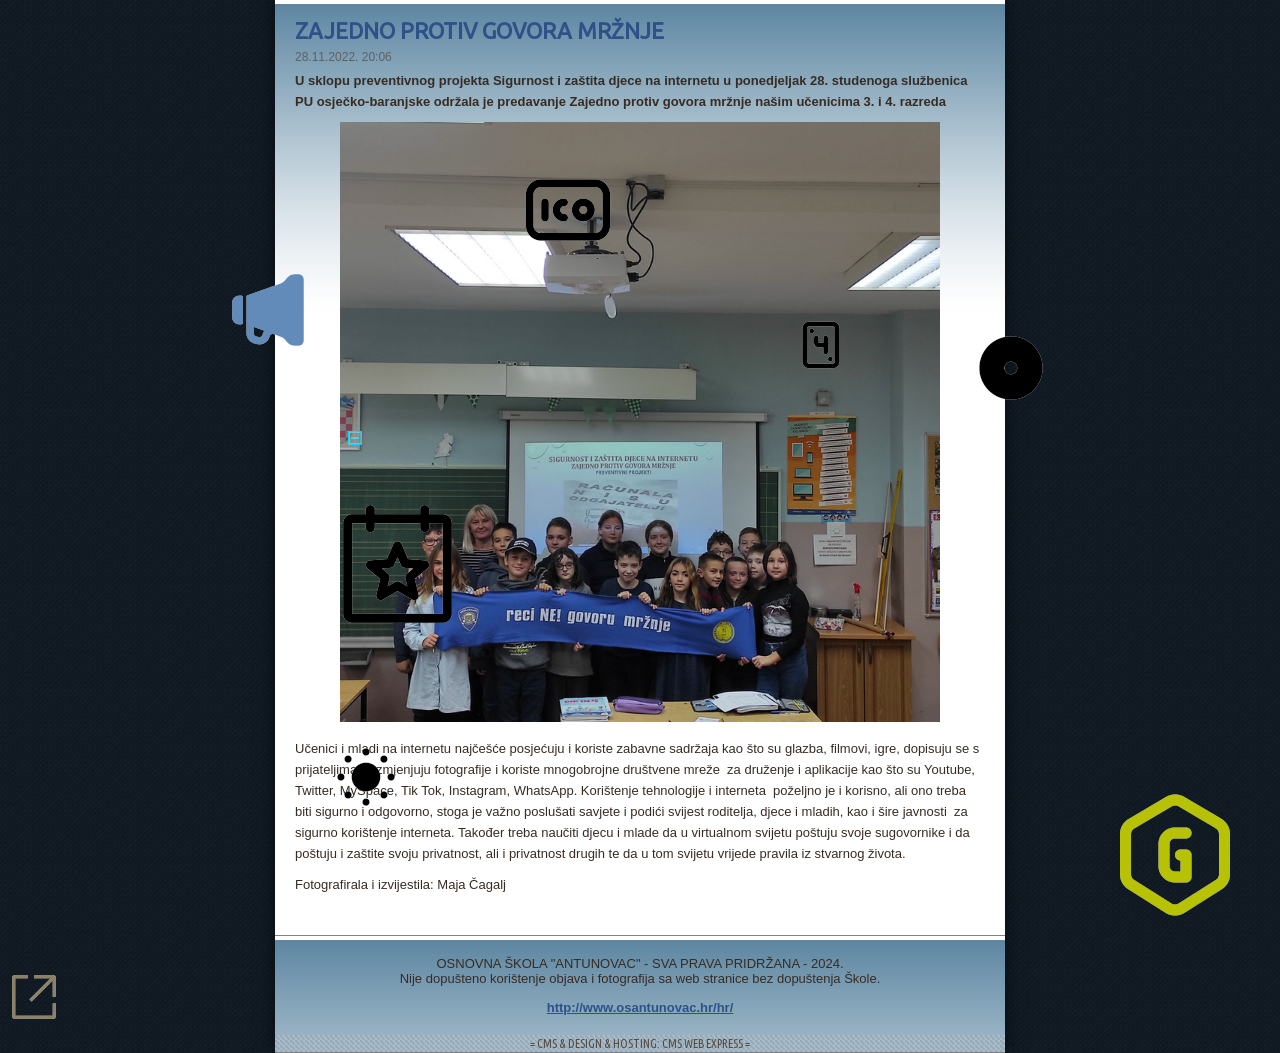  Describe the element at coordinates (1011, 368) in the screenshot. I see `select or mark as active option` at that location.